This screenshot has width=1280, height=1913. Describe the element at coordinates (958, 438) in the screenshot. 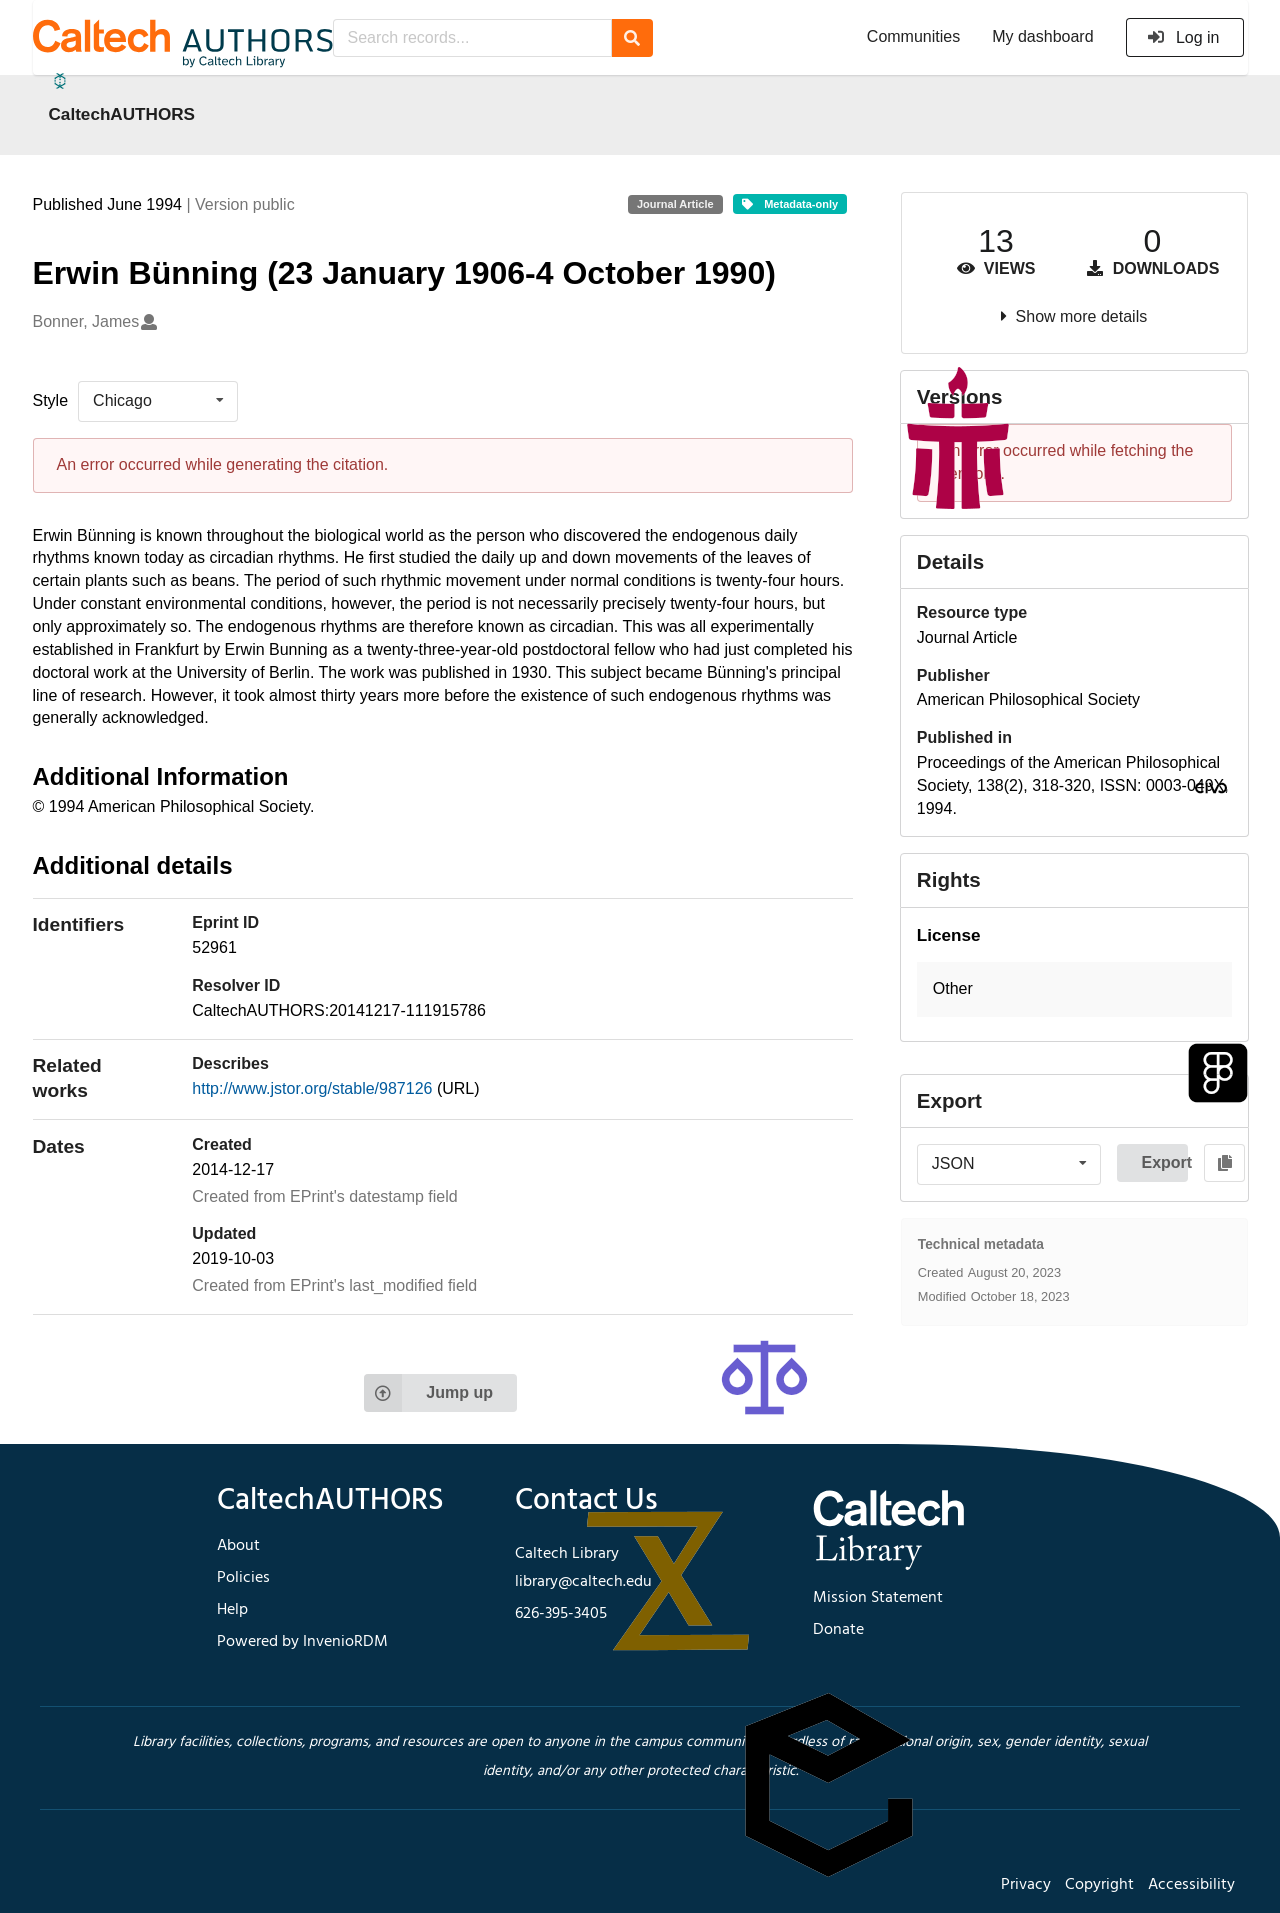

I see `visit Red Candle Games website or store page` at that location.